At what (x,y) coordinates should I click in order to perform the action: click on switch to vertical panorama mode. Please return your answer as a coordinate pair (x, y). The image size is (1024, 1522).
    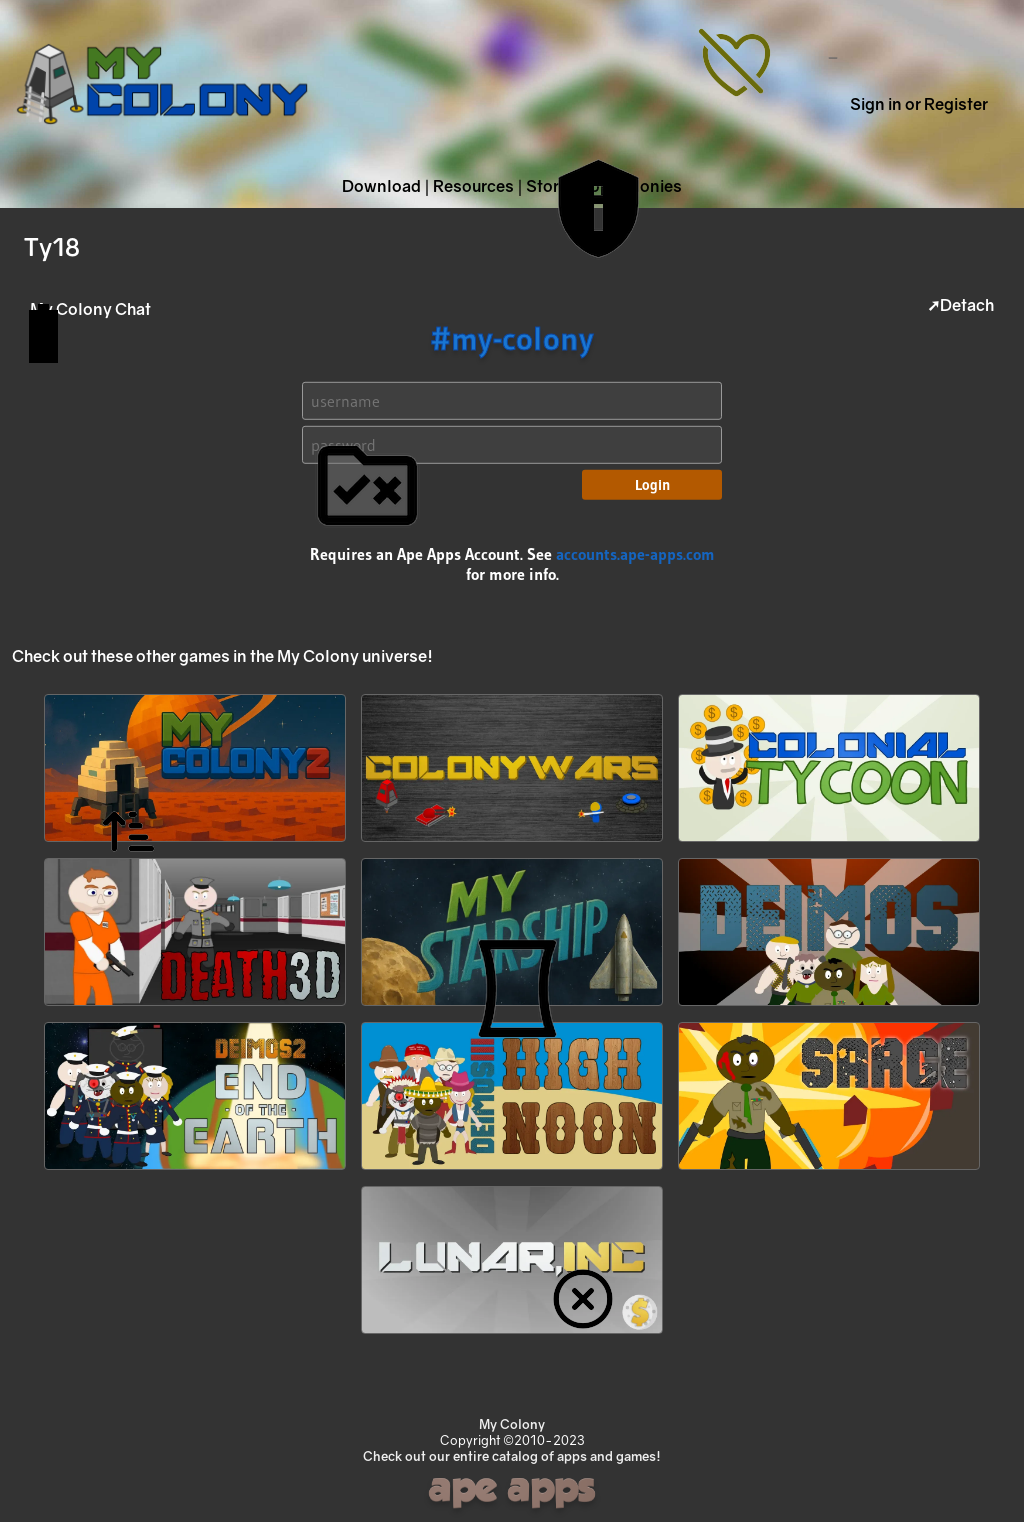
    Looking at the image, I should click on (517, 988).